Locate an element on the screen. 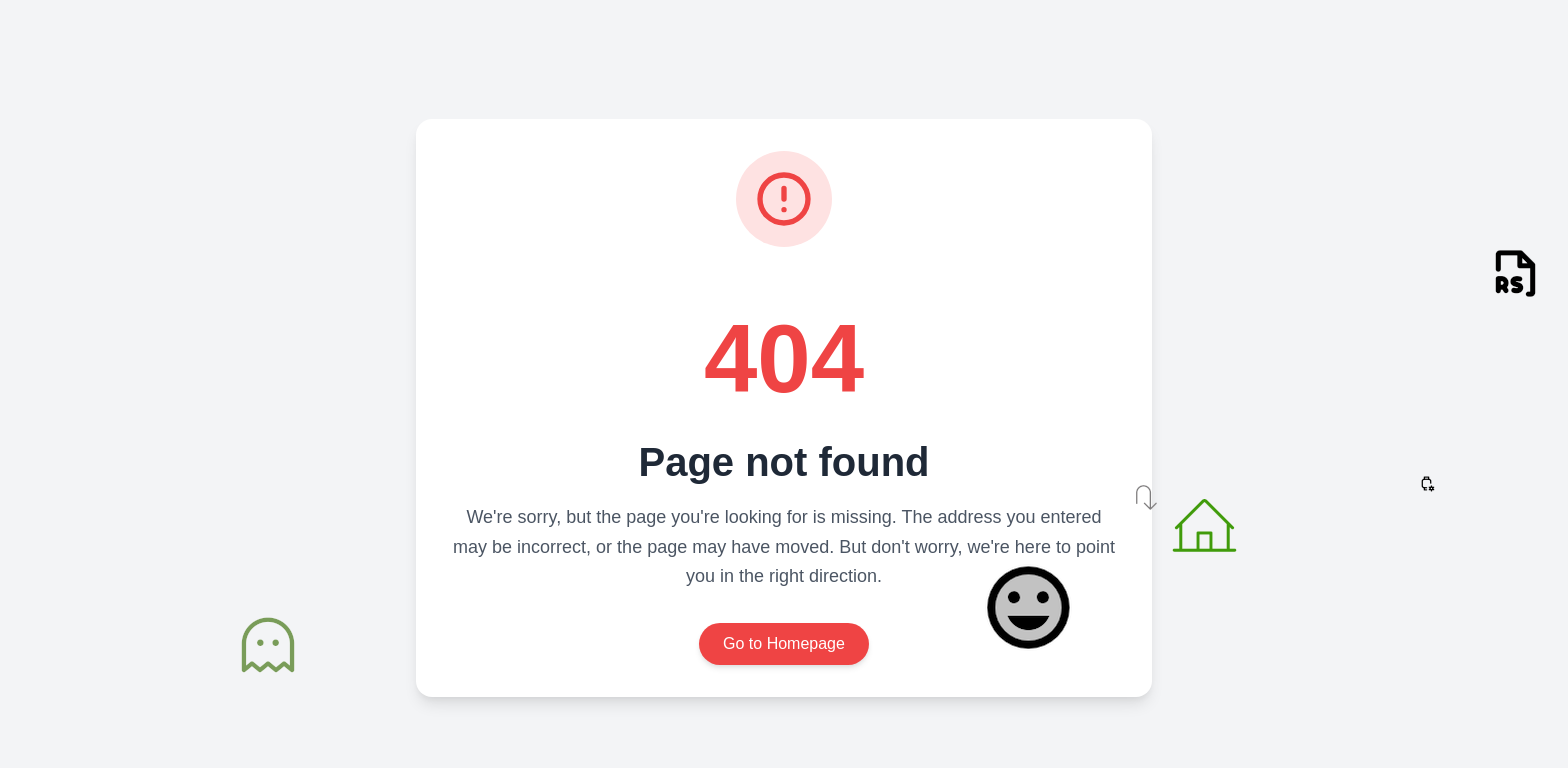  redo or repeat last action is located at coordinates (1145, 497).